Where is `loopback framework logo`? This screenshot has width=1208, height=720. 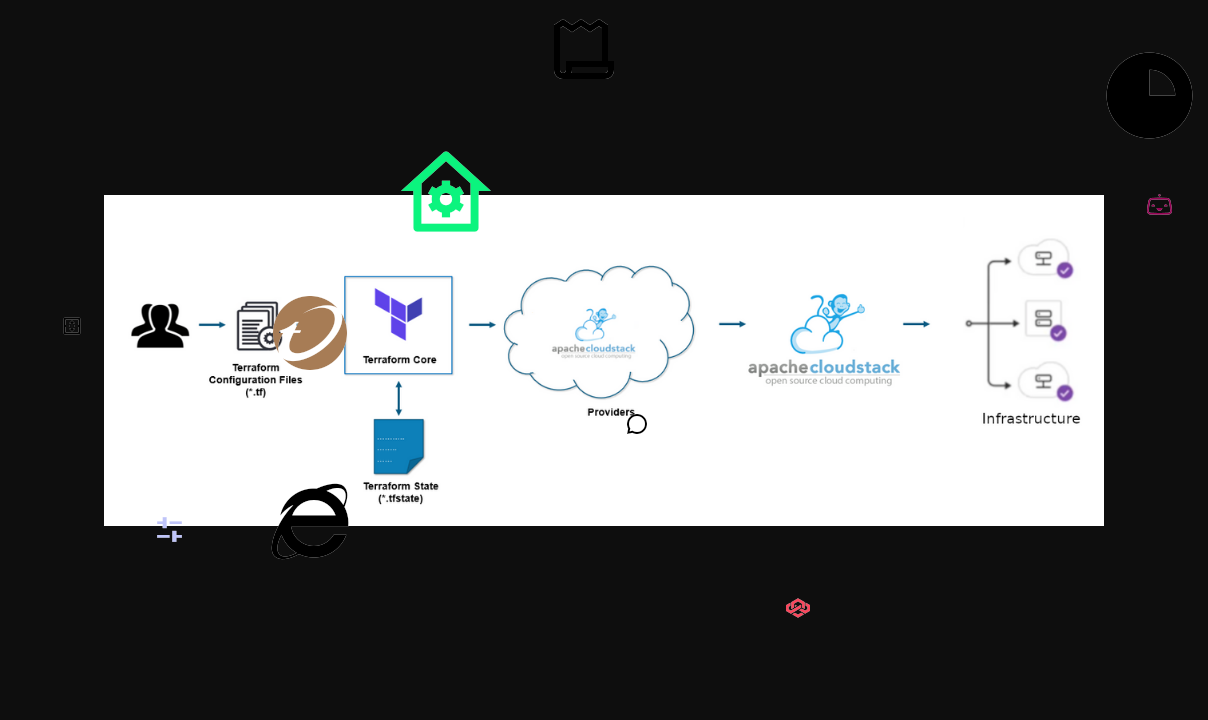
loopback framework logo is located at coordinates (798, 608).